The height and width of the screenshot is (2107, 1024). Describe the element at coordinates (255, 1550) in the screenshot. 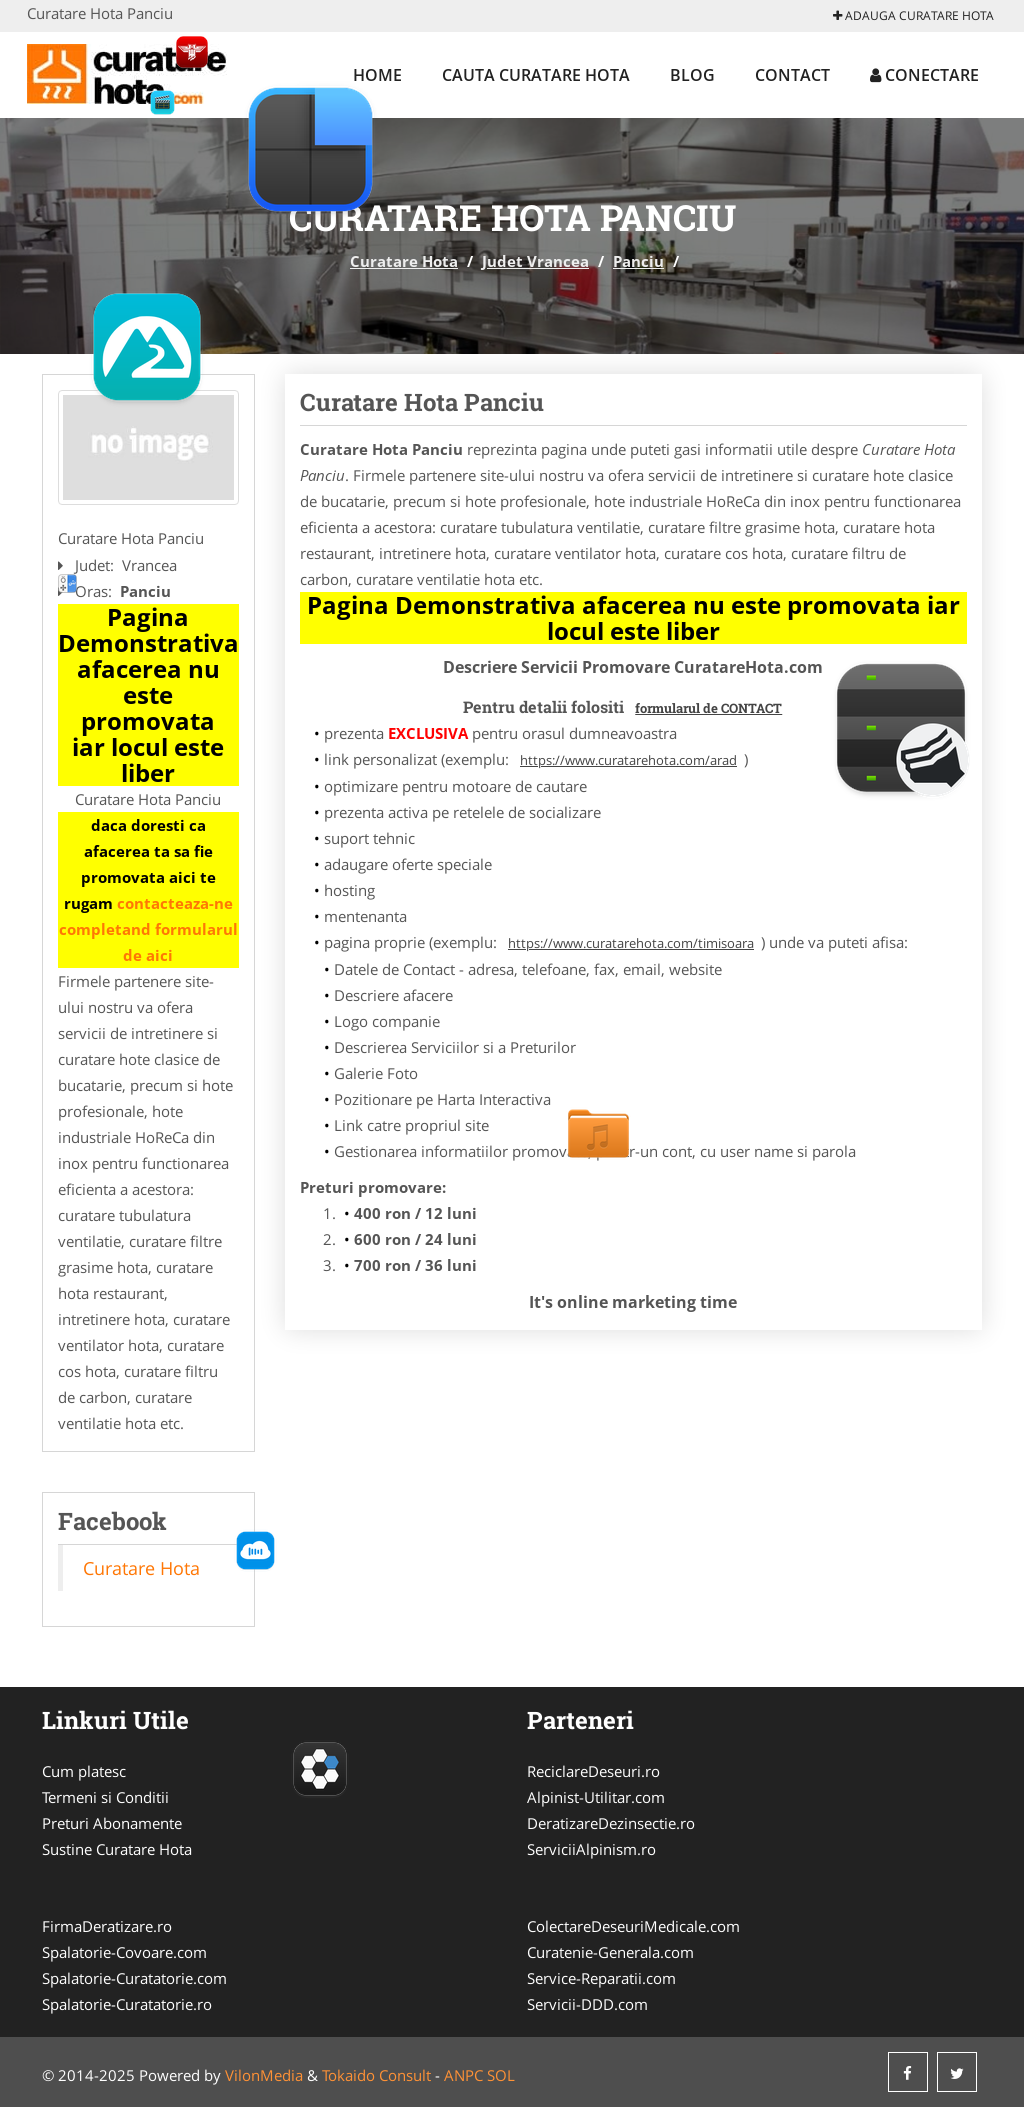

I see `open qcm cloud music streaming app` at that location.